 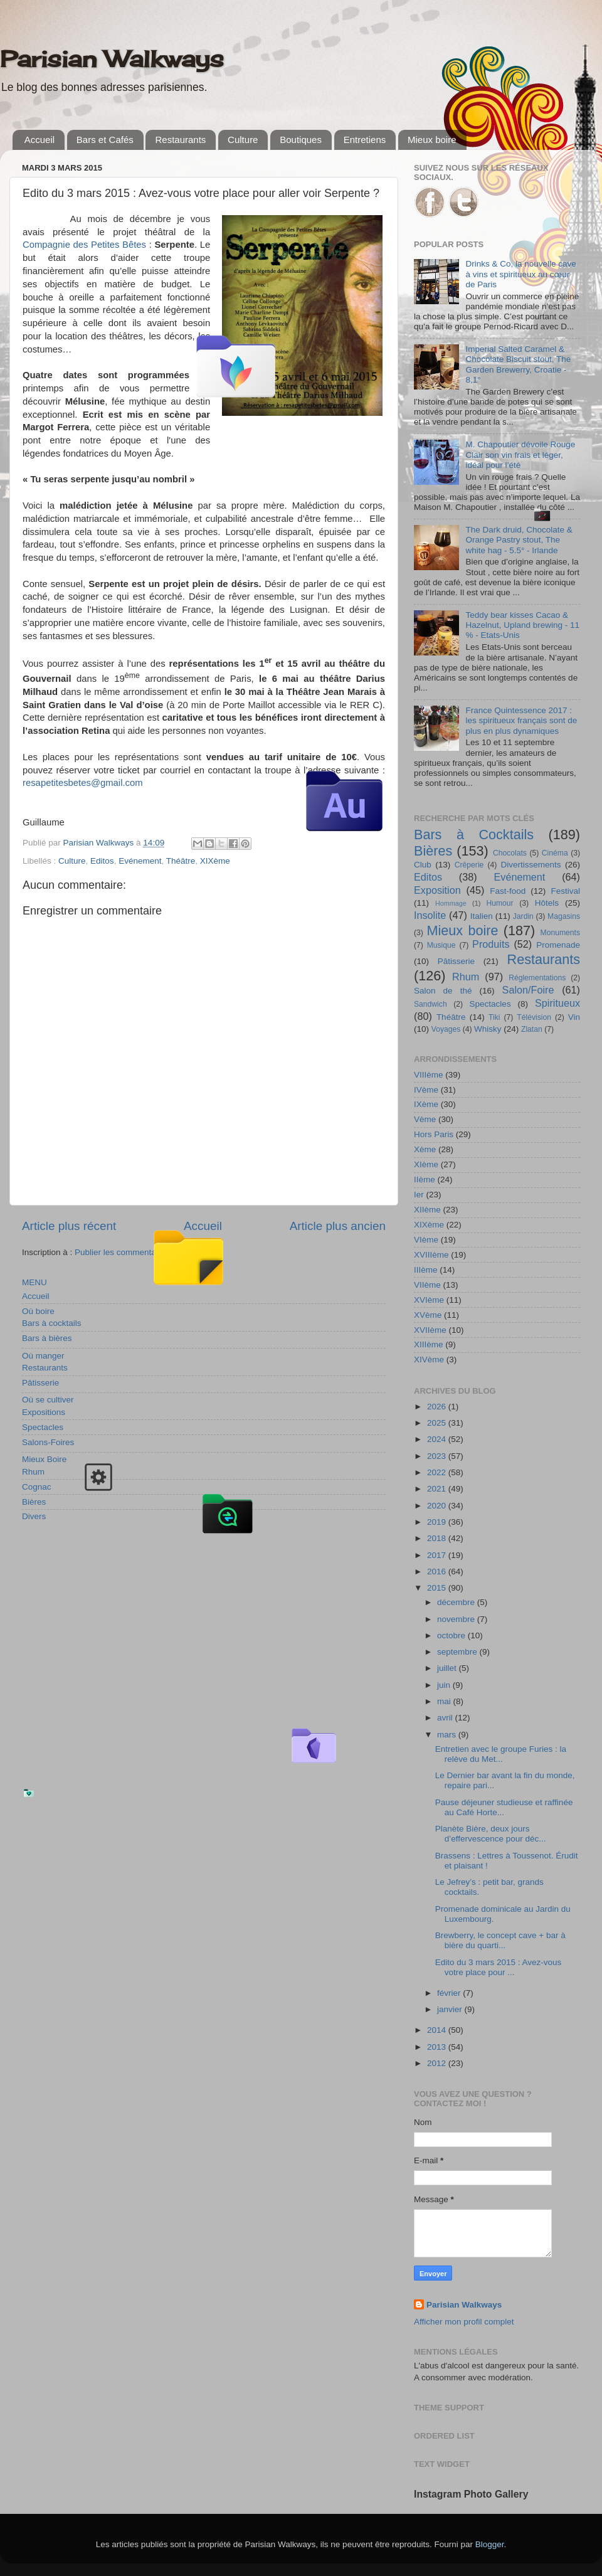 What do you see at coordinates (542, 515) in the screenshot?
I see `folder containing OpenShift project files` at bounding box center [542, 515].